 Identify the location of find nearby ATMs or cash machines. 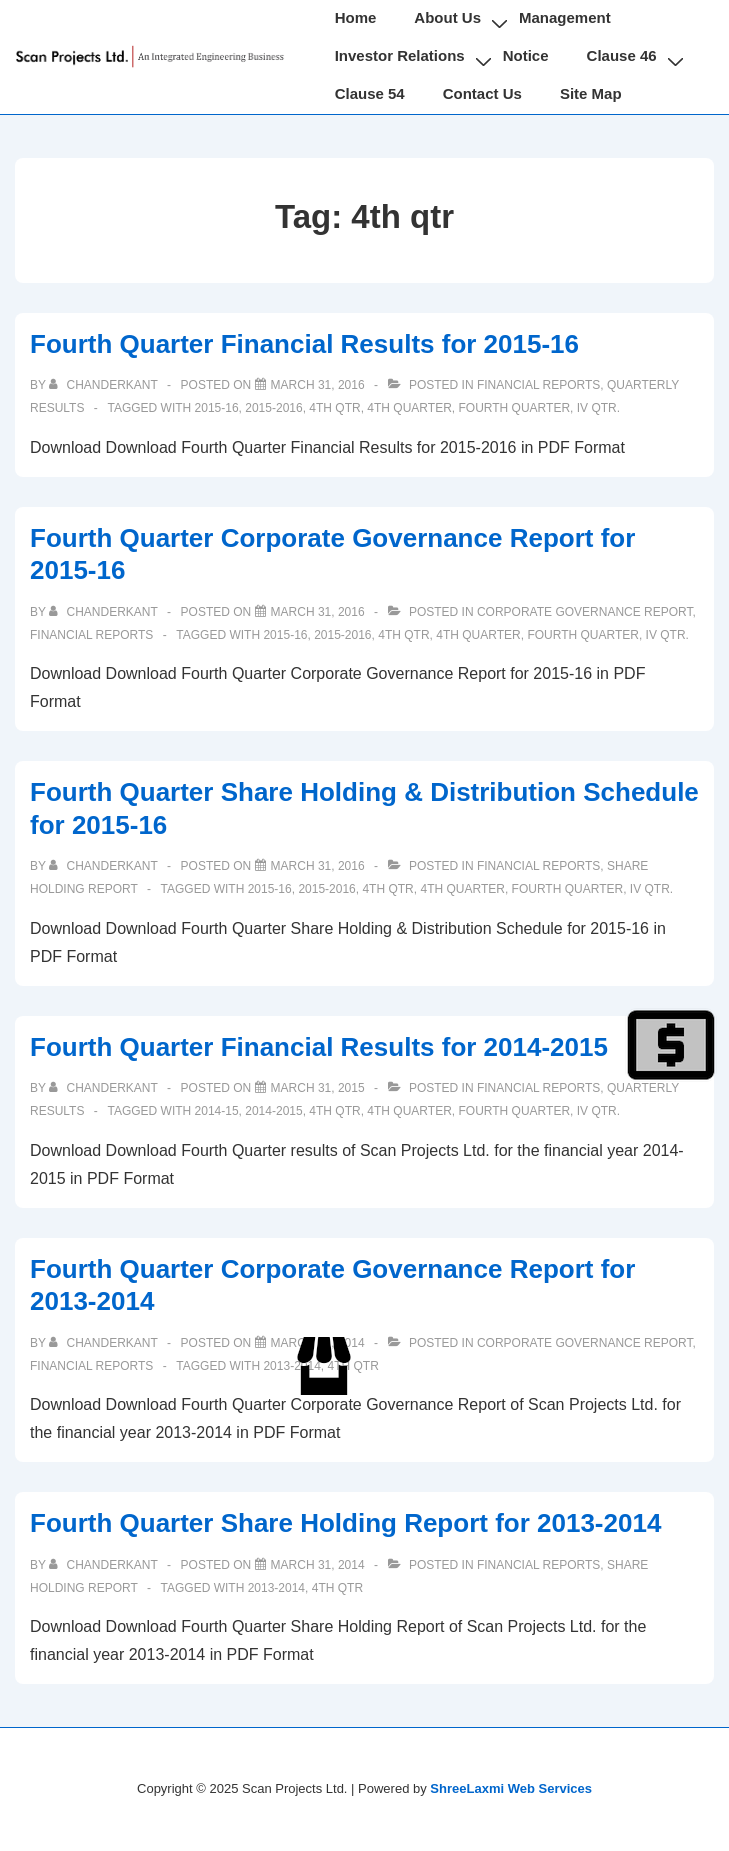
(671, 1045).